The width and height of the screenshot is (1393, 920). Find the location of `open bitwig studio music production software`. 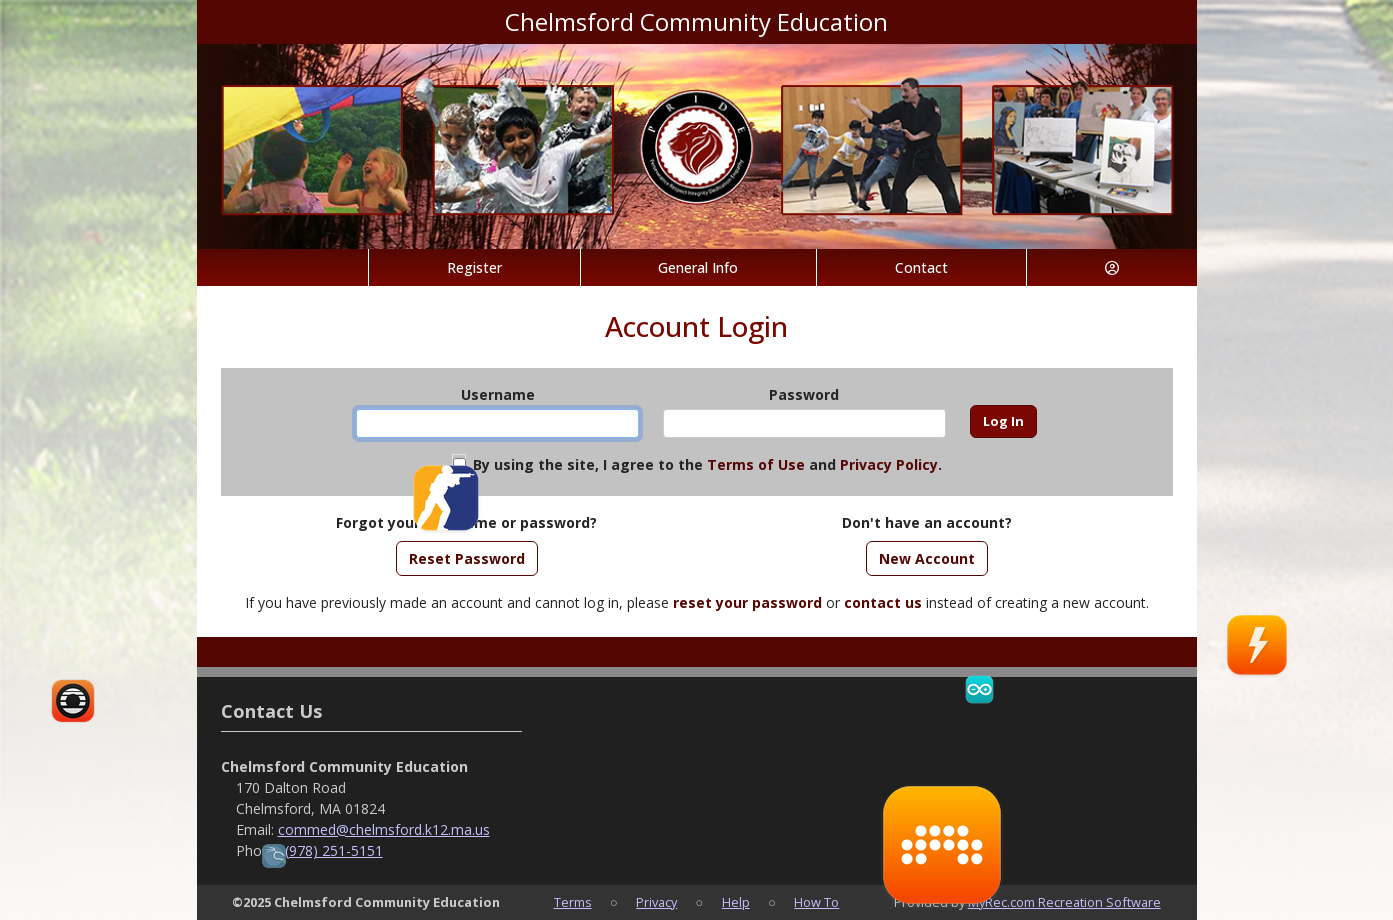

open bitwig studio music production software is located at coordinates (942, 845).